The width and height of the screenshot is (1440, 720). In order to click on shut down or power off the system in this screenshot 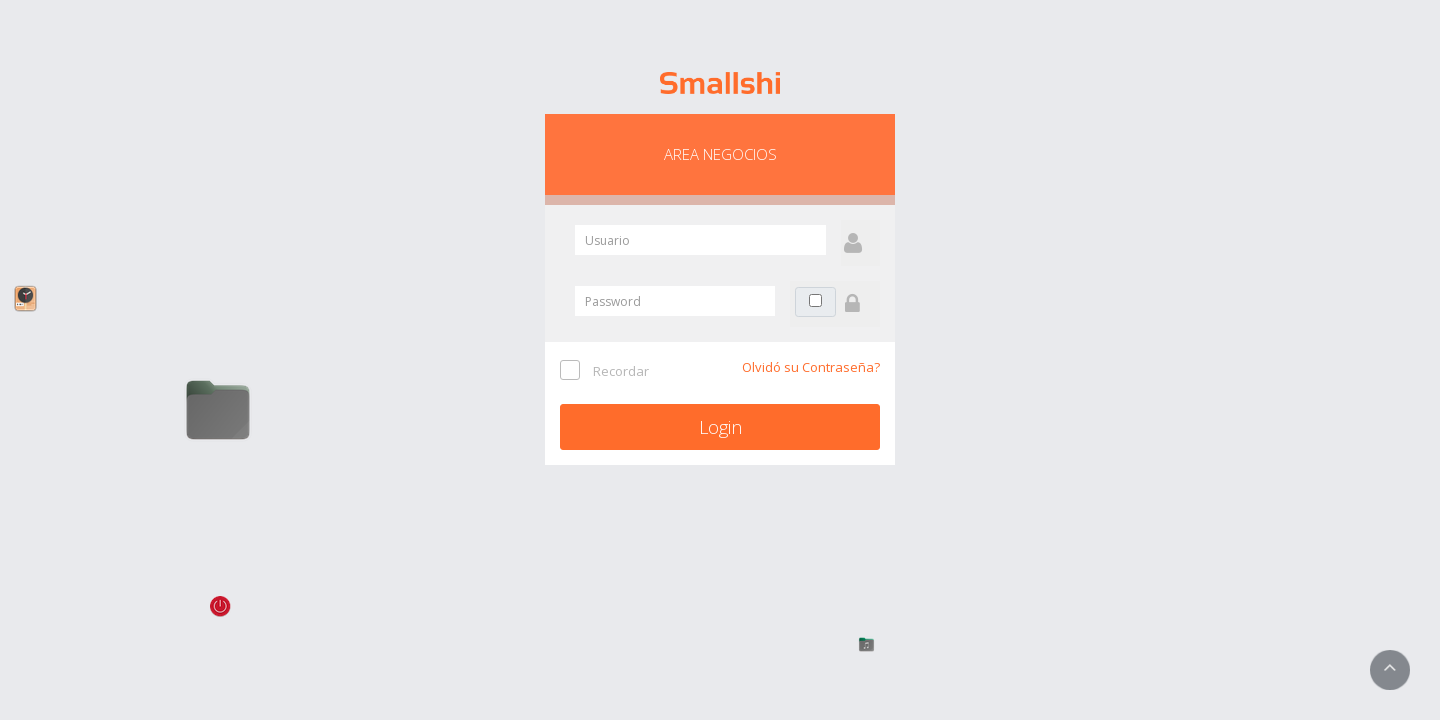, I will do `click(220, 606)`.